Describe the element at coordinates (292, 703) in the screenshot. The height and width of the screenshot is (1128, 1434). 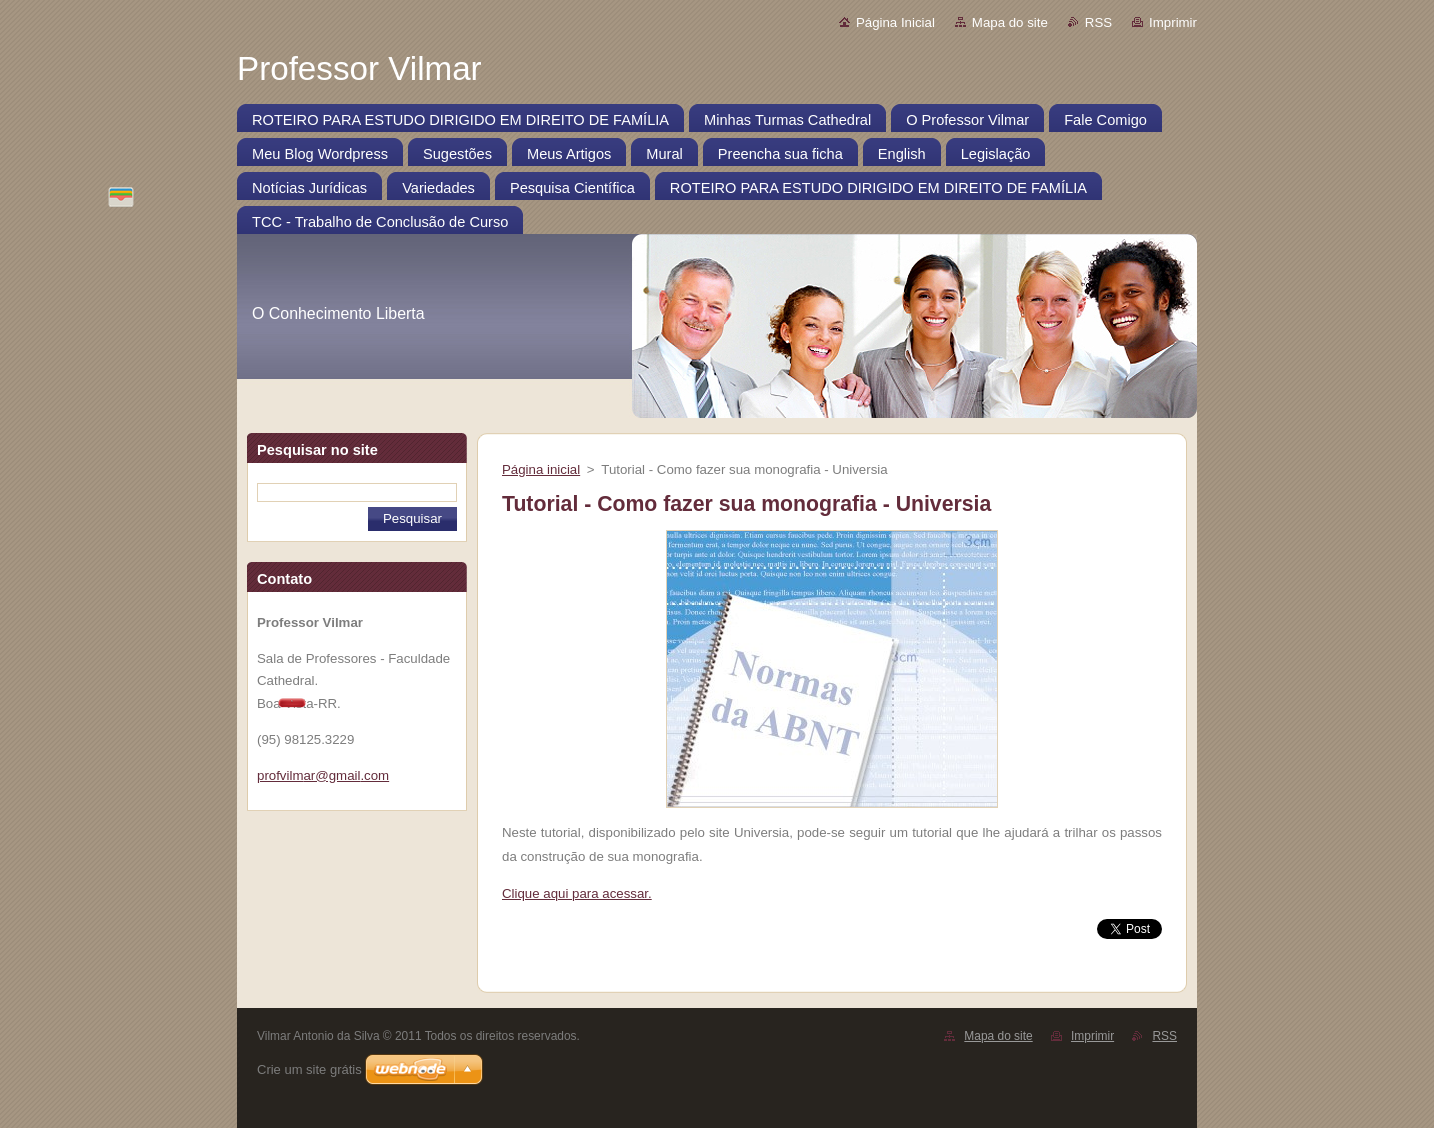
I see `beats pill bluetooth speaker connected` at that location.